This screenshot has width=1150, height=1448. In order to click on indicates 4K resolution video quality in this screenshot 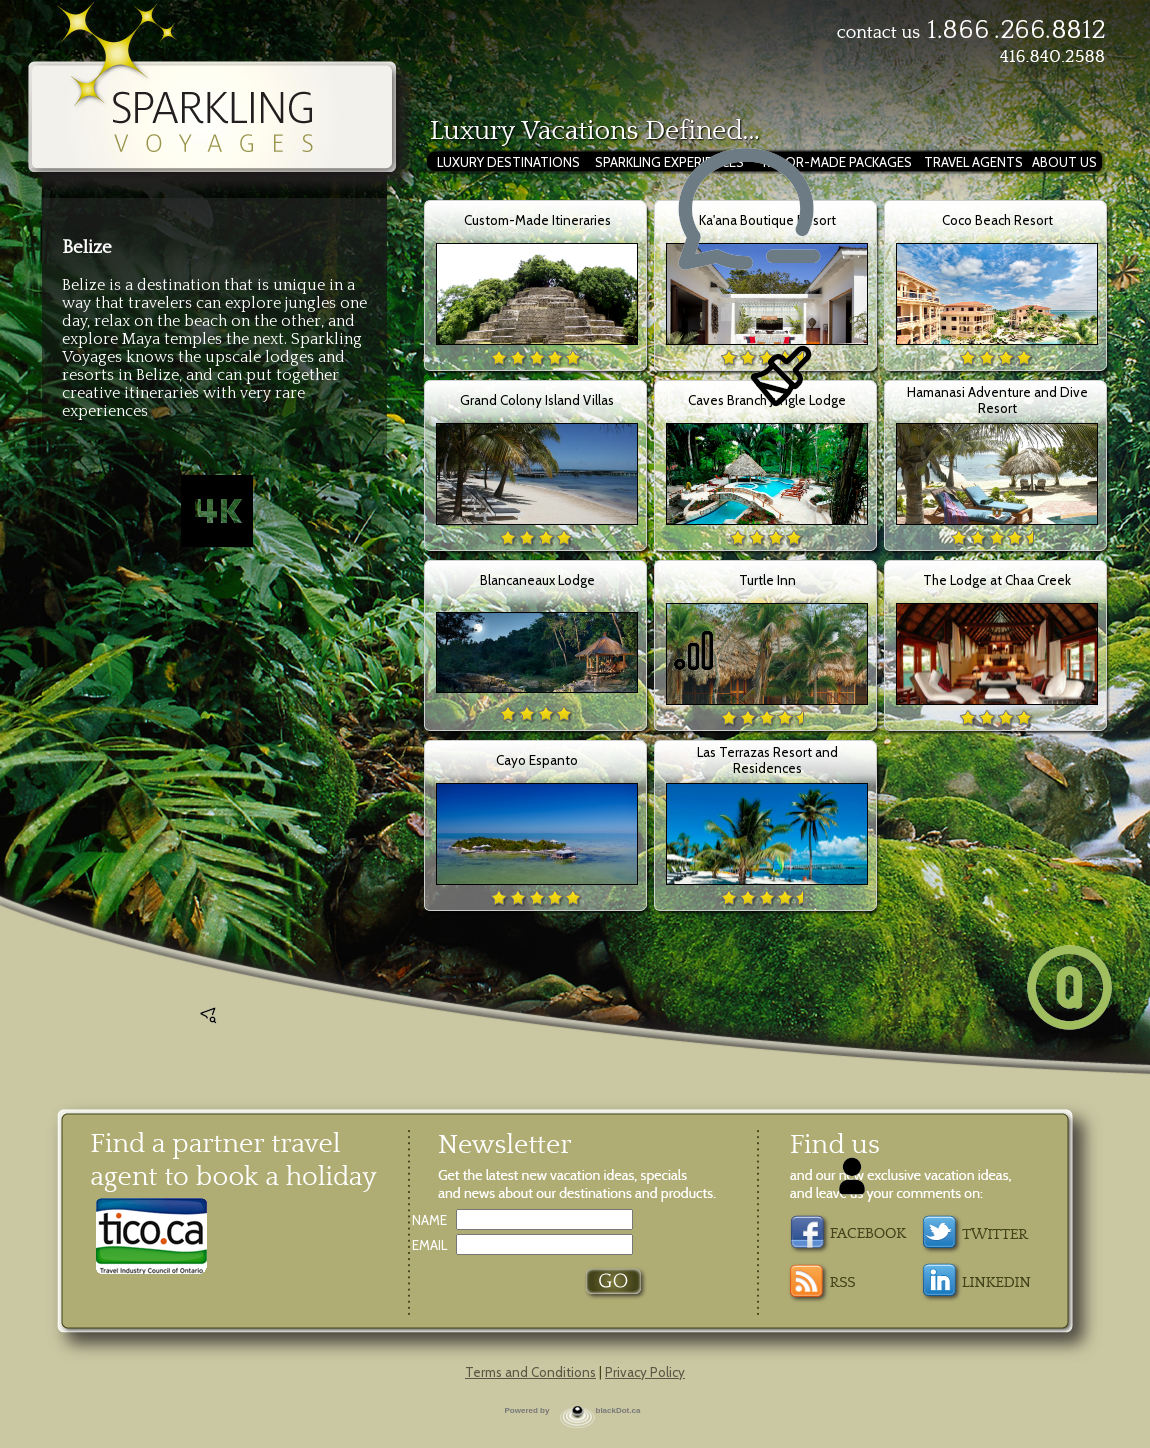, I will do `click(217, 511)`.